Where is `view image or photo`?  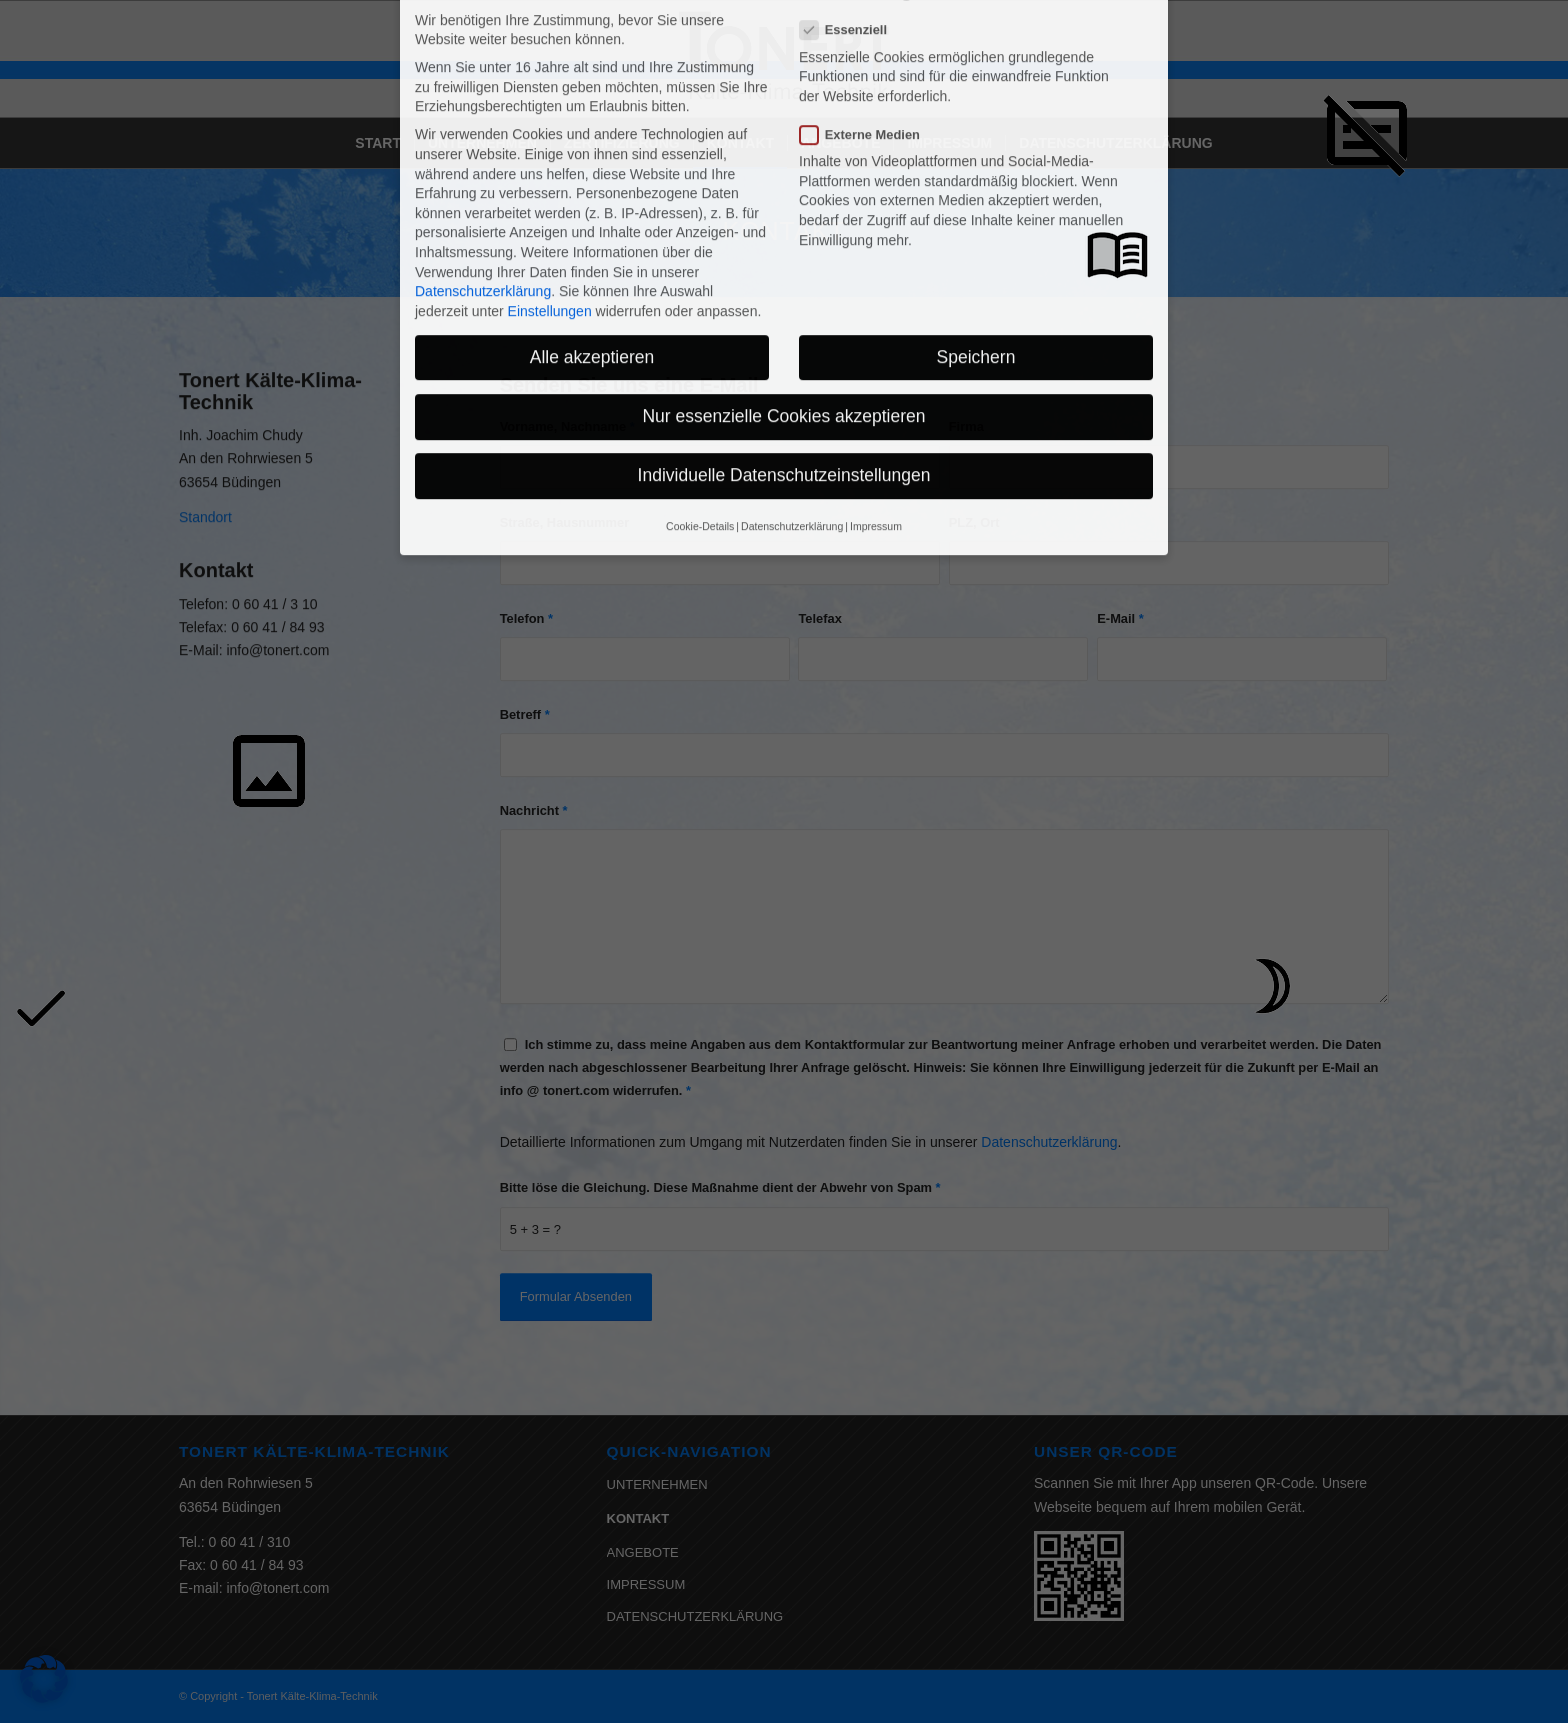
view image or photo is located at coordinates (269, 771).